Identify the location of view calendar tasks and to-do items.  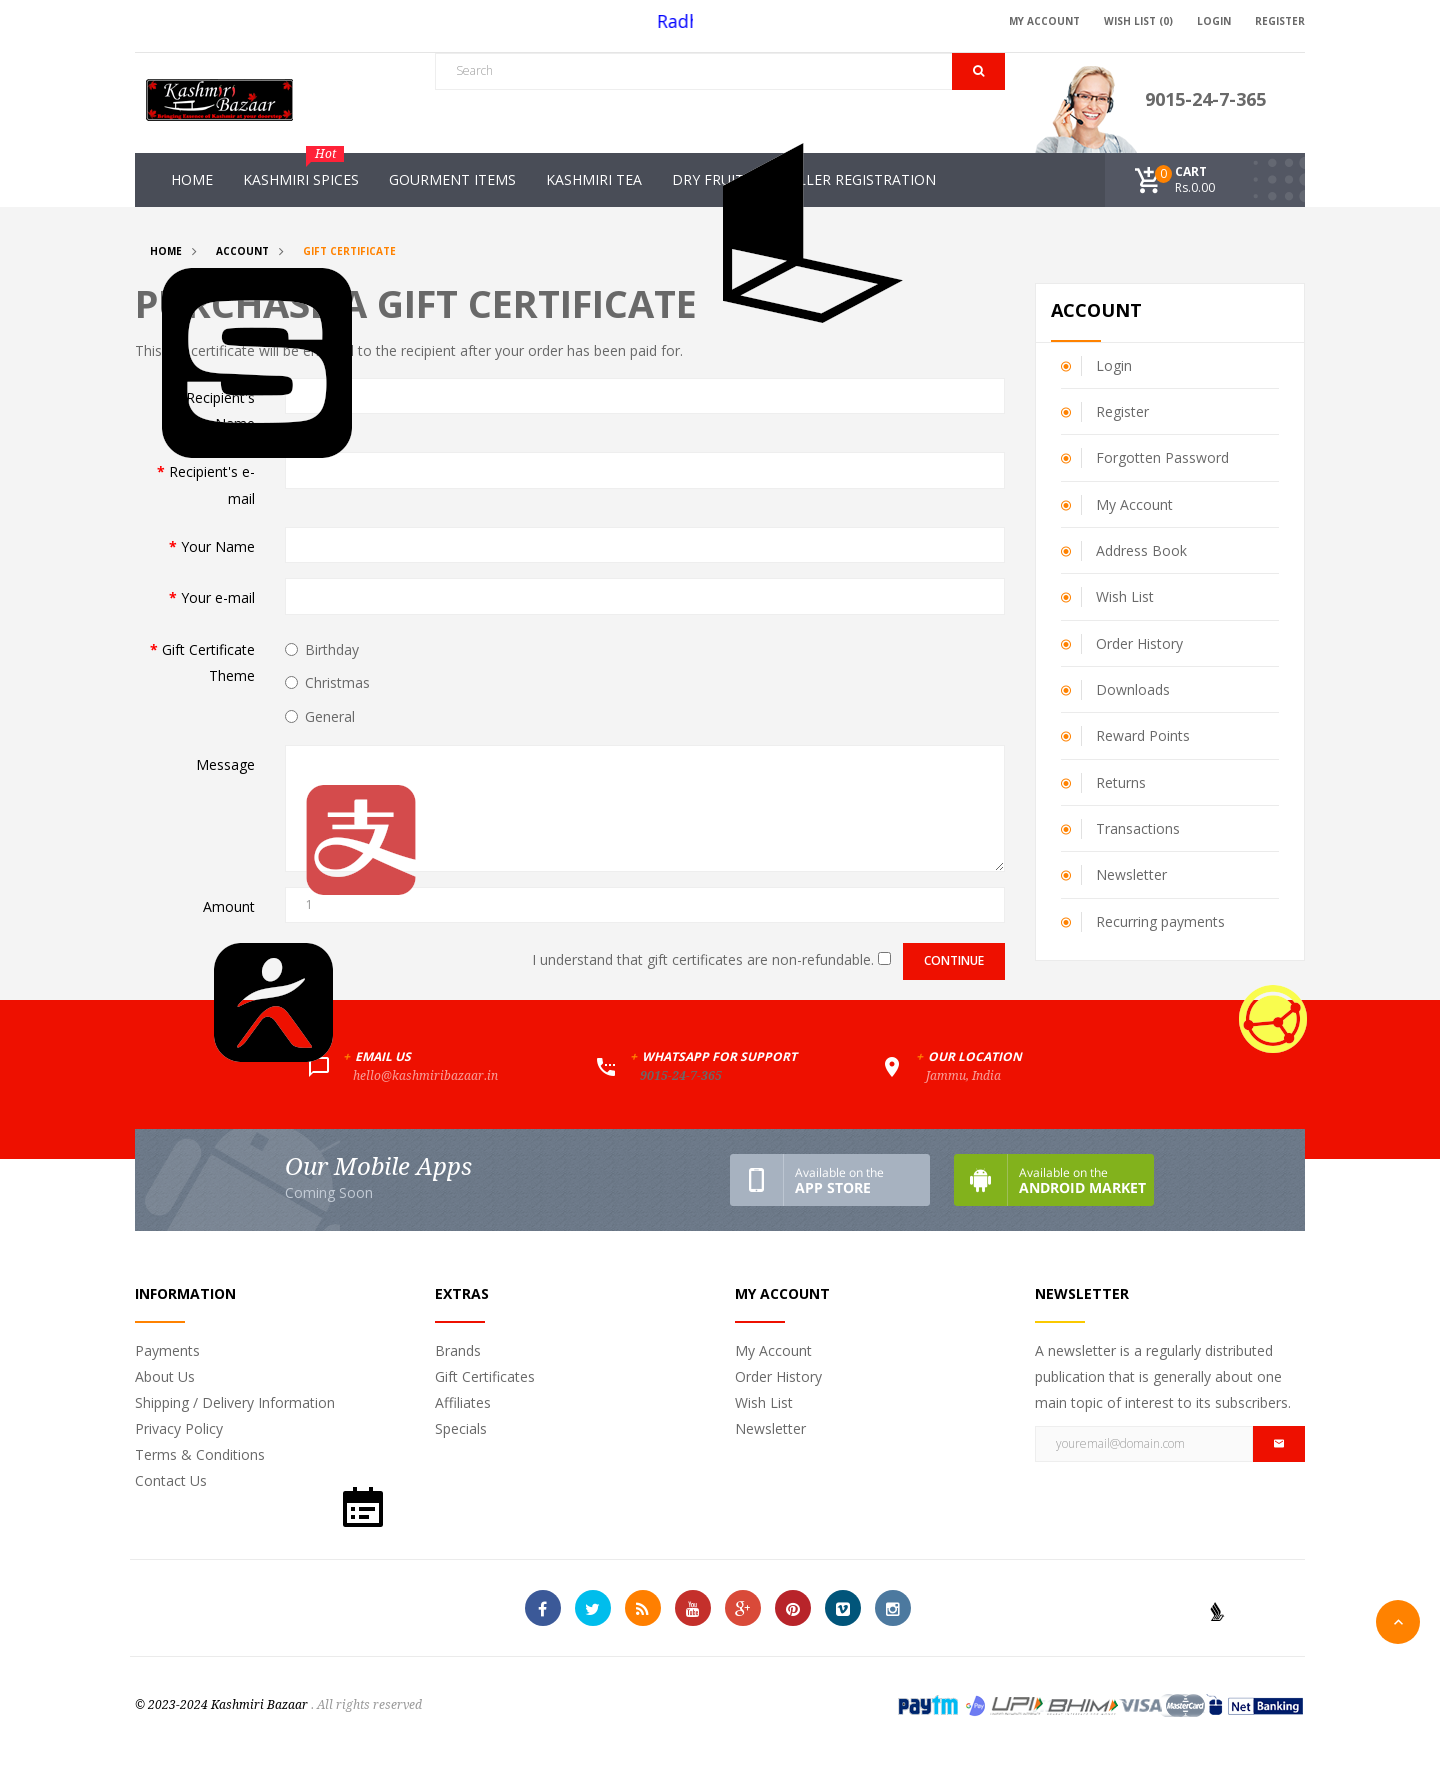
(363, 1509).